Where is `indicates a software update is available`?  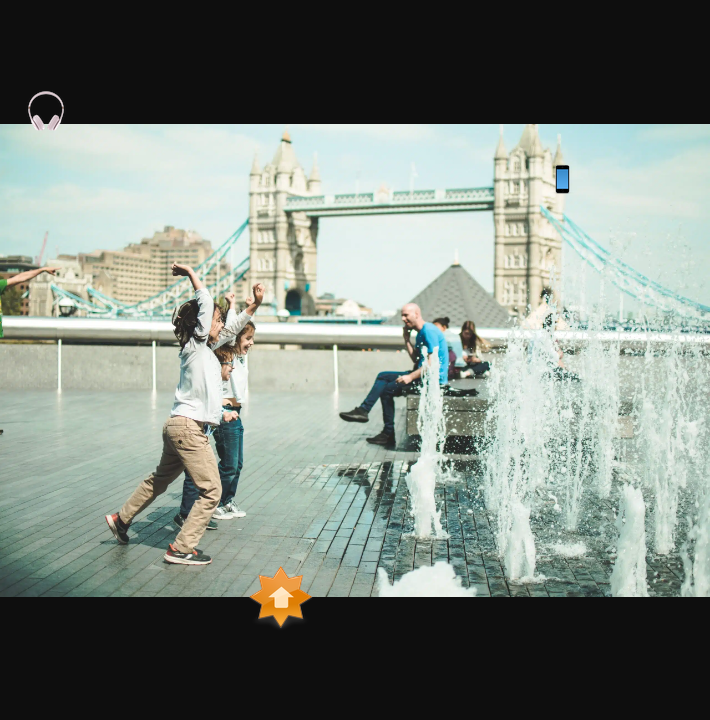 indicates a software update is available is located at coordinates (281, 597).